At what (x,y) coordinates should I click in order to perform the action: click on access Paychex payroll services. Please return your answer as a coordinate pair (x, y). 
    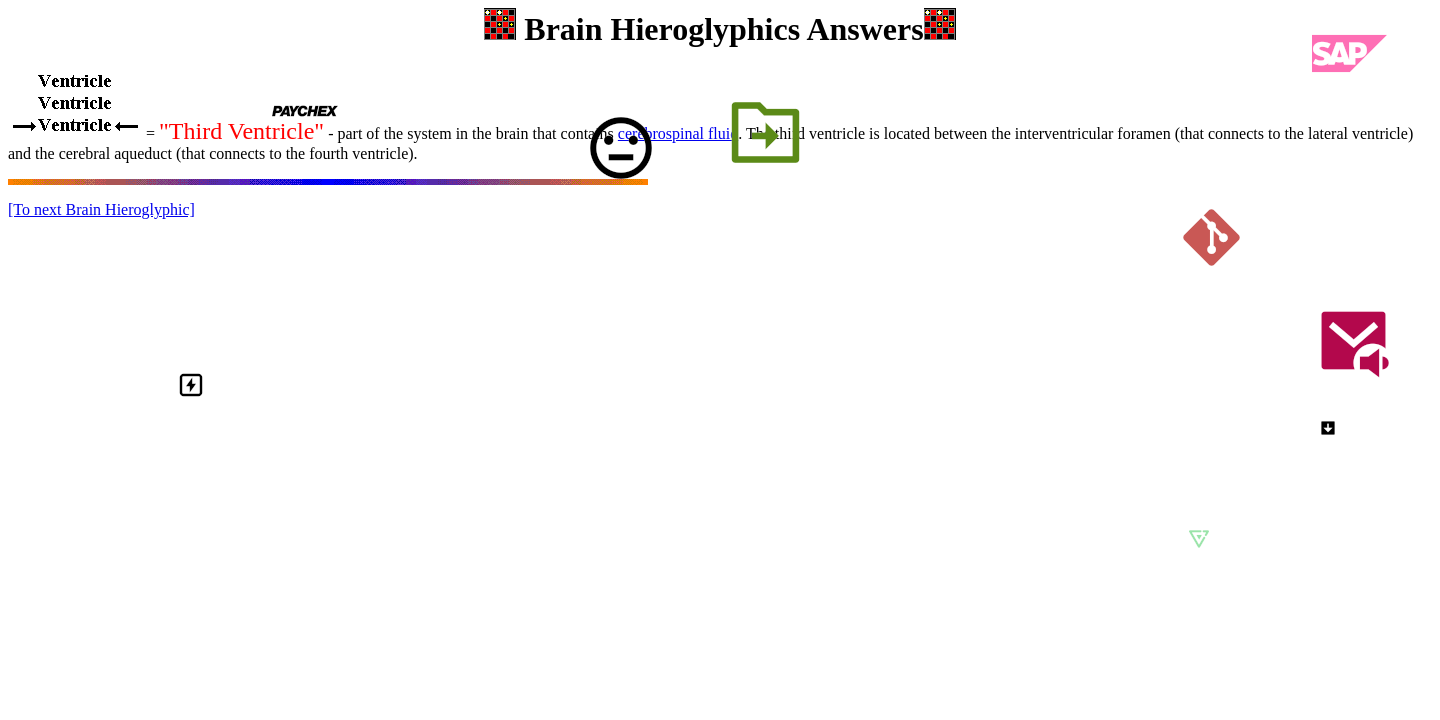
    Looking at the image, I should click on (305, 111).